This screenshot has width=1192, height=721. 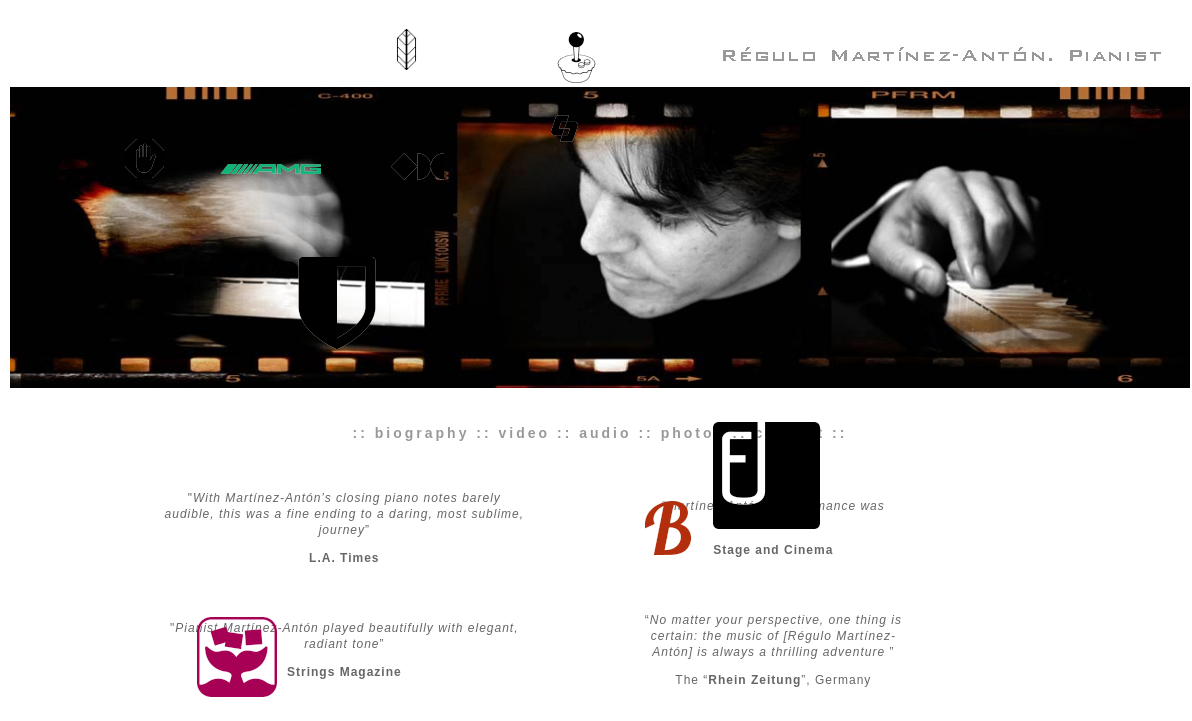 I want to click on buefy framework logo, so click(x=668, y=528).